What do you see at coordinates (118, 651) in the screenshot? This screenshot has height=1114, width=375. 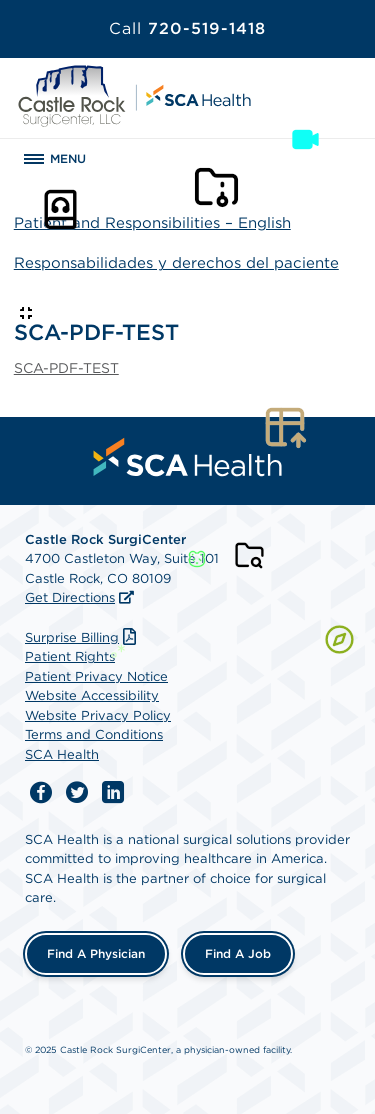 I see `access regular expression search options` at bounding box center [118, 651].